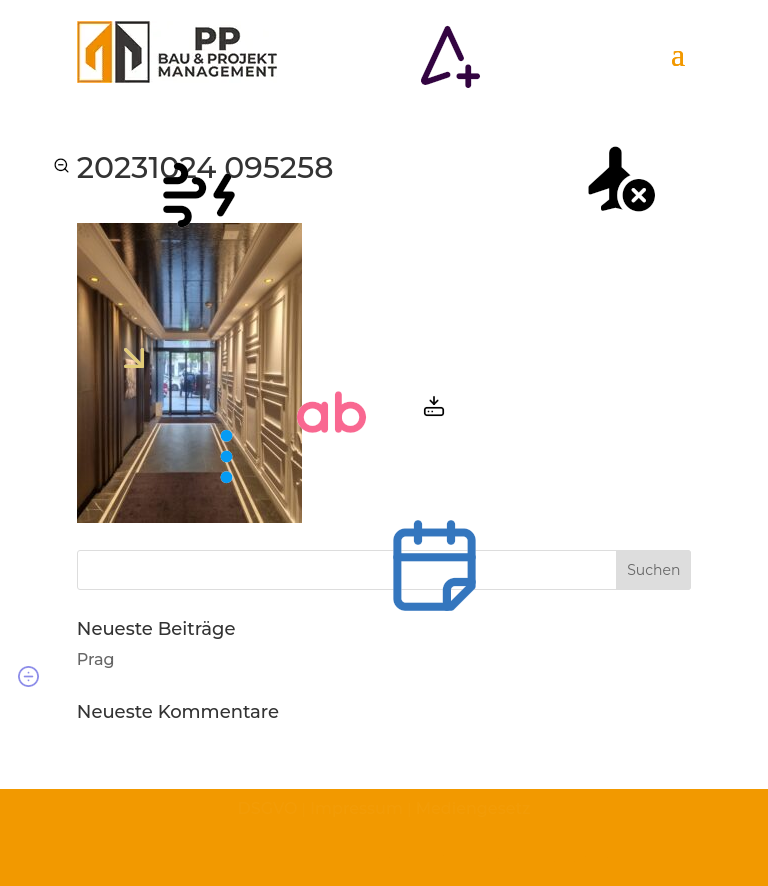 This screenshot has height=886, width=768. What do you see at coordinates (199, 195) in the screenshot?
I see `wind power or wind energy generation` at bounding box center [199, 195].